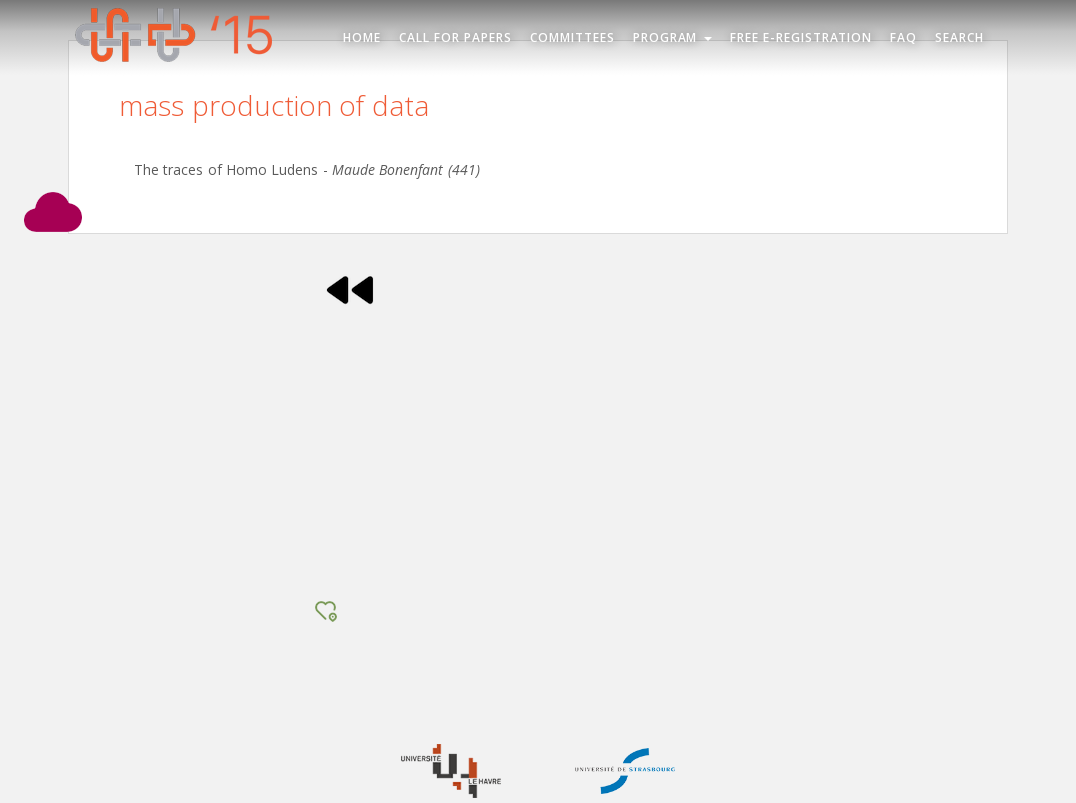 This screenshot has height=803, width=1076. Describe the element at coordinates (351, 290) in the screenshot. I see `rewind media content quickly` at that location.